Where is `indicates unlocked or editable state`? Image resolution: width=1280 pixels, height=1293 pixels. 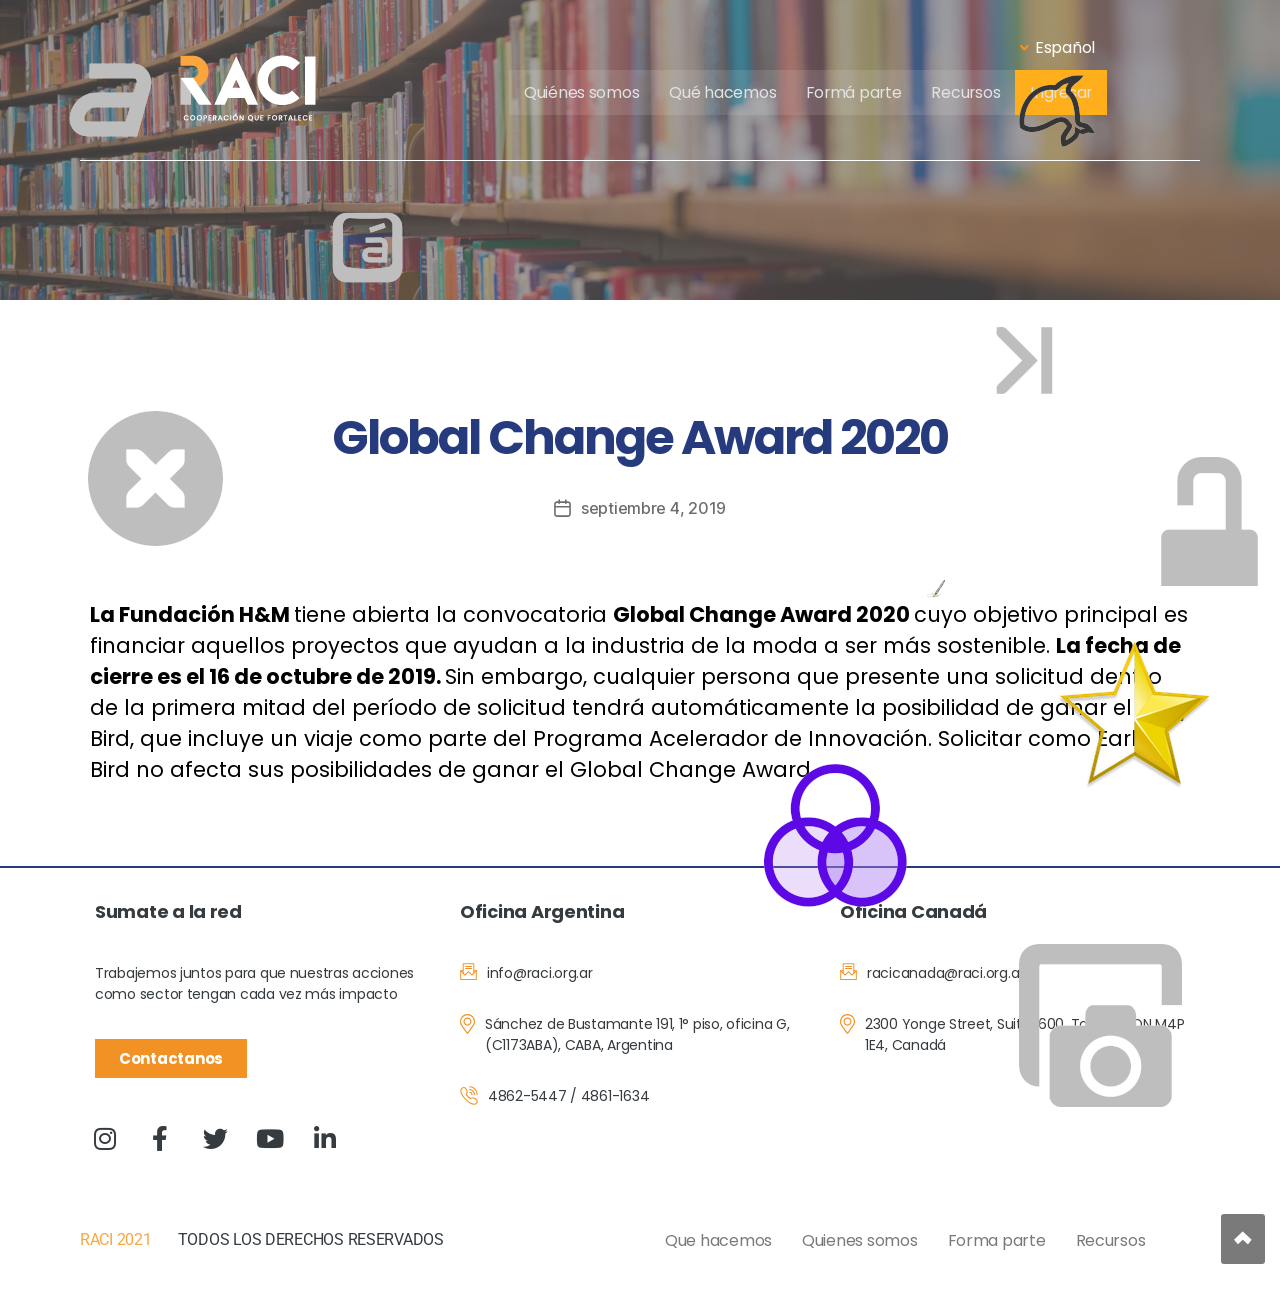 indicates unlocked or editable state is located at coordinates (1209, 521).